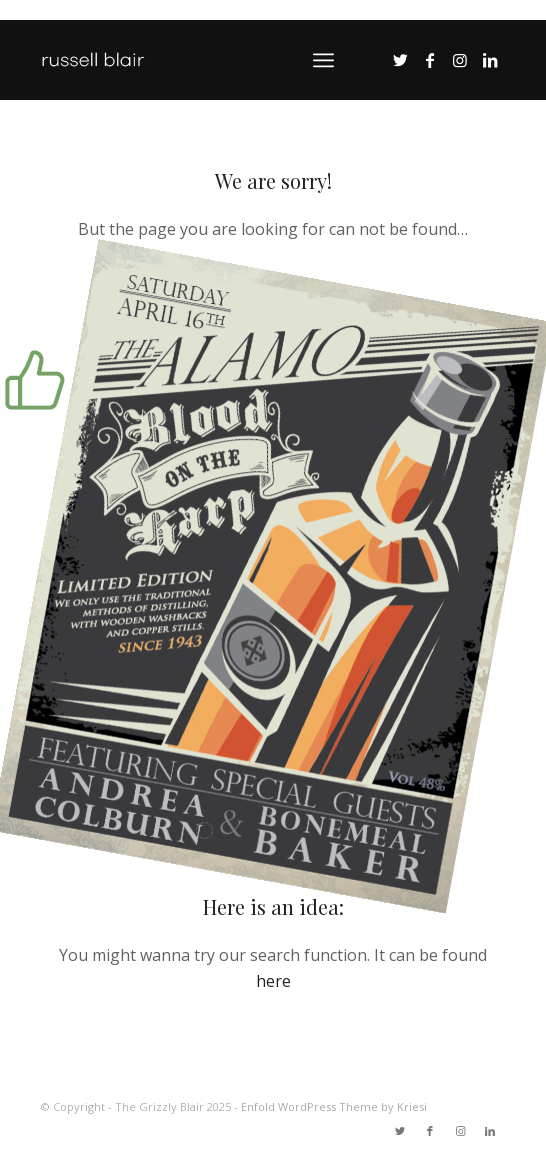 The image size is (546, 1156). Describe the element at coordinates (35, 380) in the screenshot. I see `like or approve content` at that location.